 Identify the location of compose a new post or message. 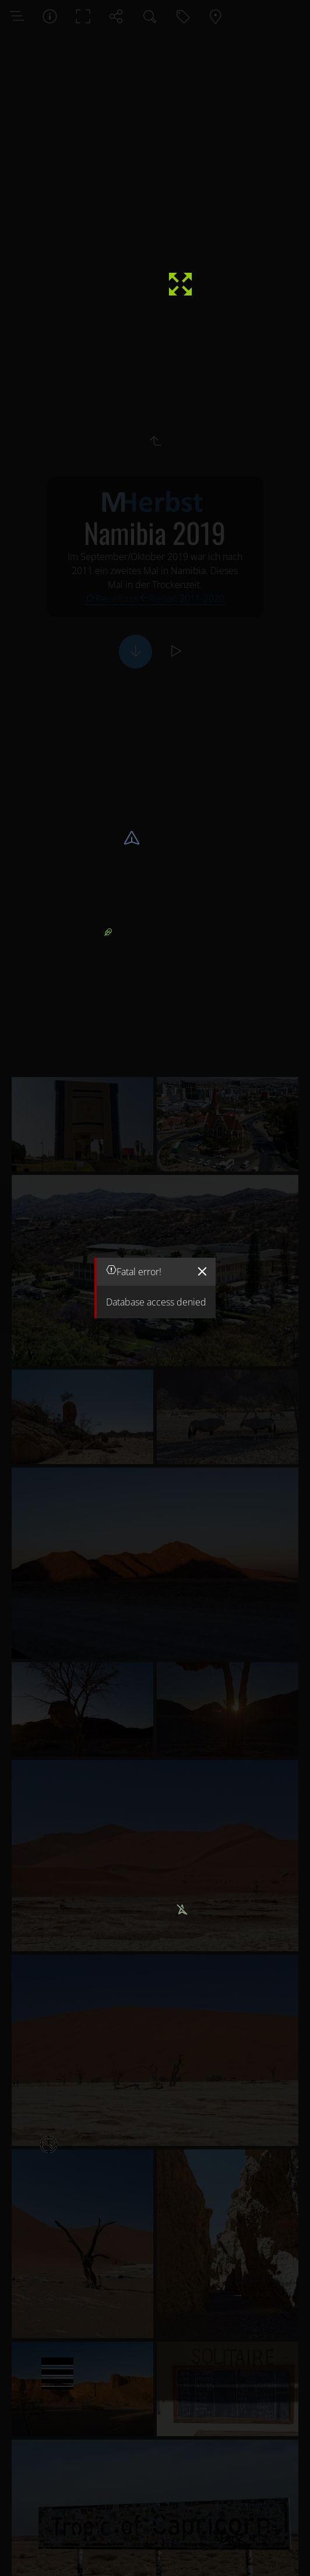
(108, 932).